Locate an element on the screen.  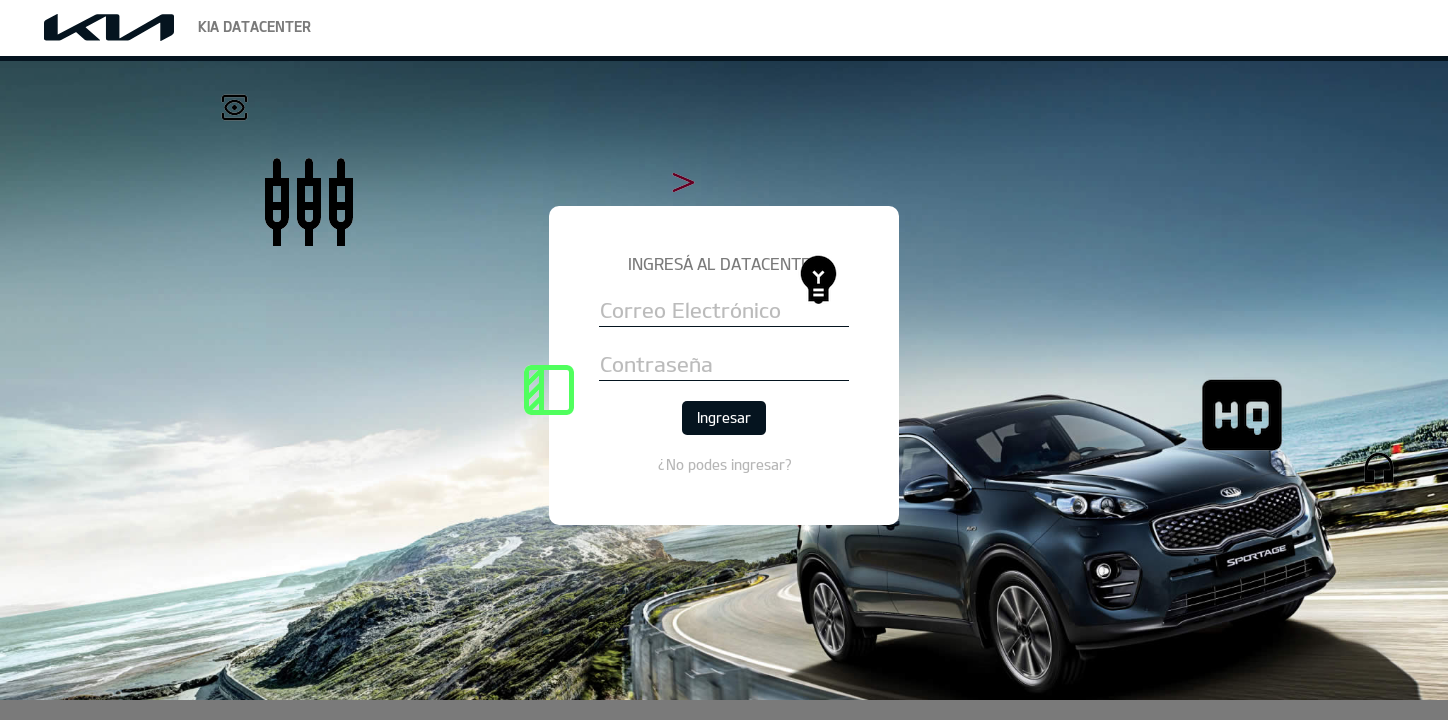
switch to high quality playback mode is located at coordinates (1242, 415).